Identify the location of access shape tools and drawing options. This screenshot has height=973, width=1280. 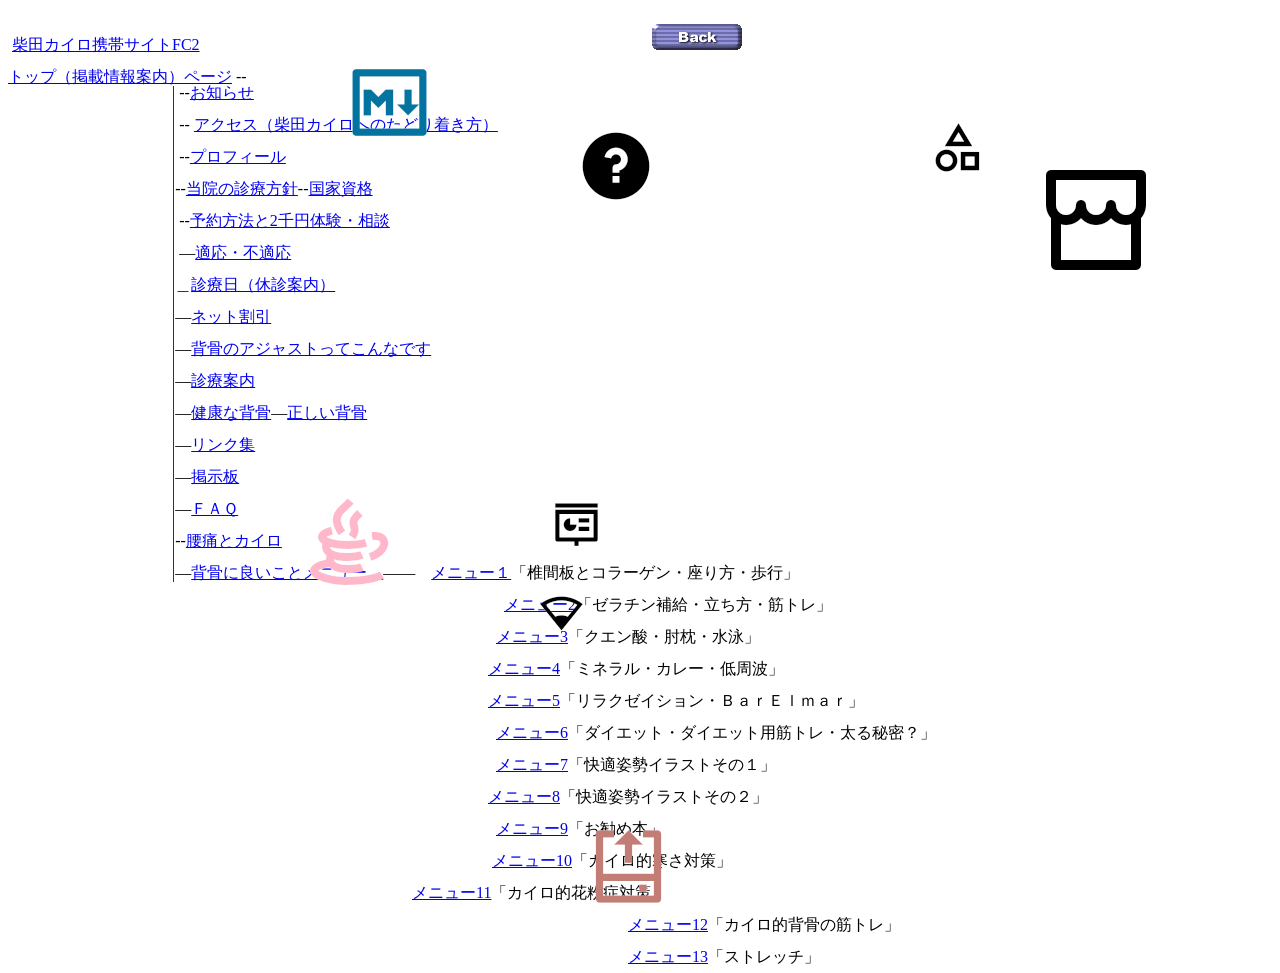
(958, 148).